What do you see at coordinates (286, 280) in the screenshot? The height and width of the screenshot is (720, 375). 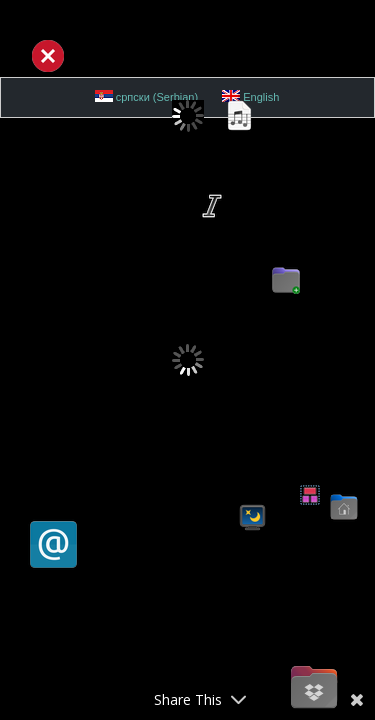 I see `create a new folder` at bounding box center [286, 280].